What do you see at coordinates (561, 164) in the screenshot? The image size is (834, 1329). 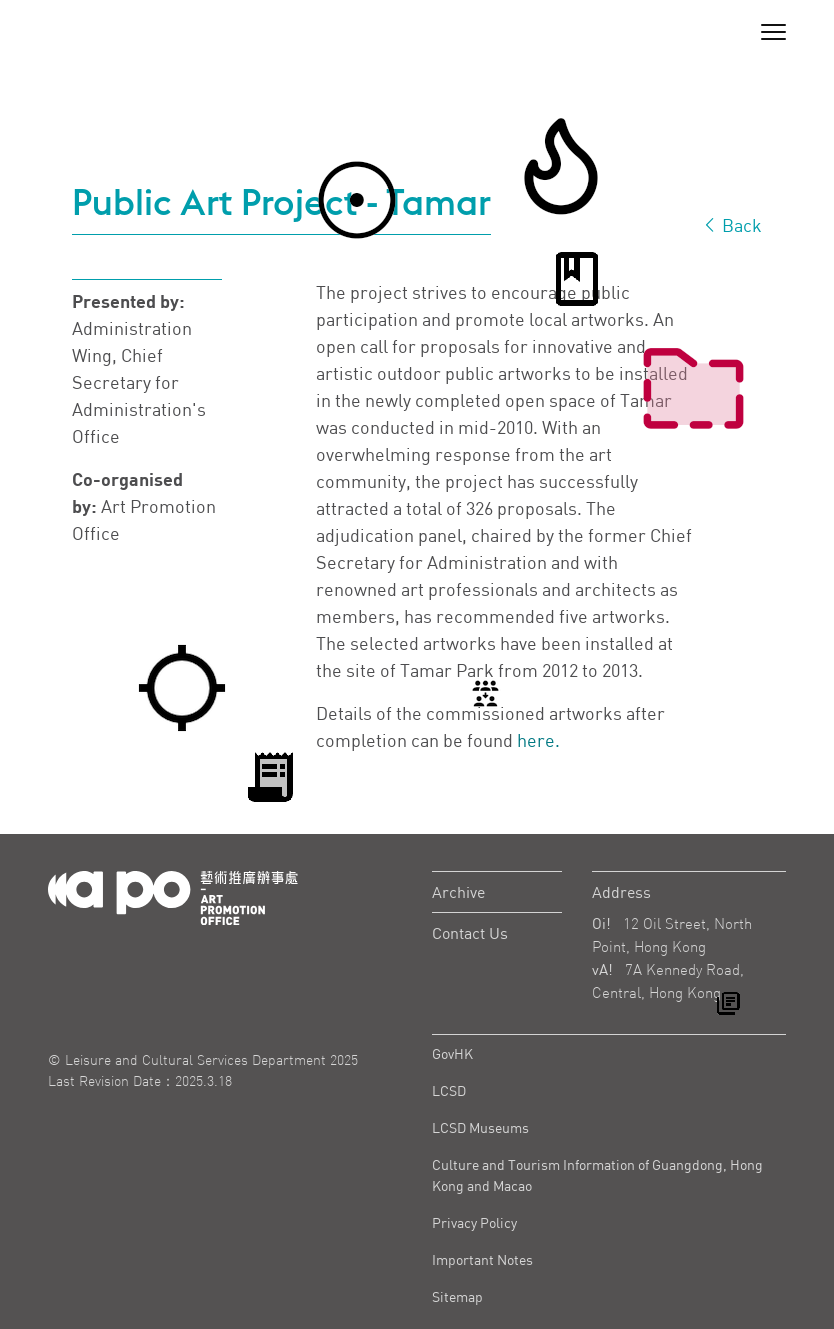 I see `indicates trending or hot content` at bounding box center [561, 164].